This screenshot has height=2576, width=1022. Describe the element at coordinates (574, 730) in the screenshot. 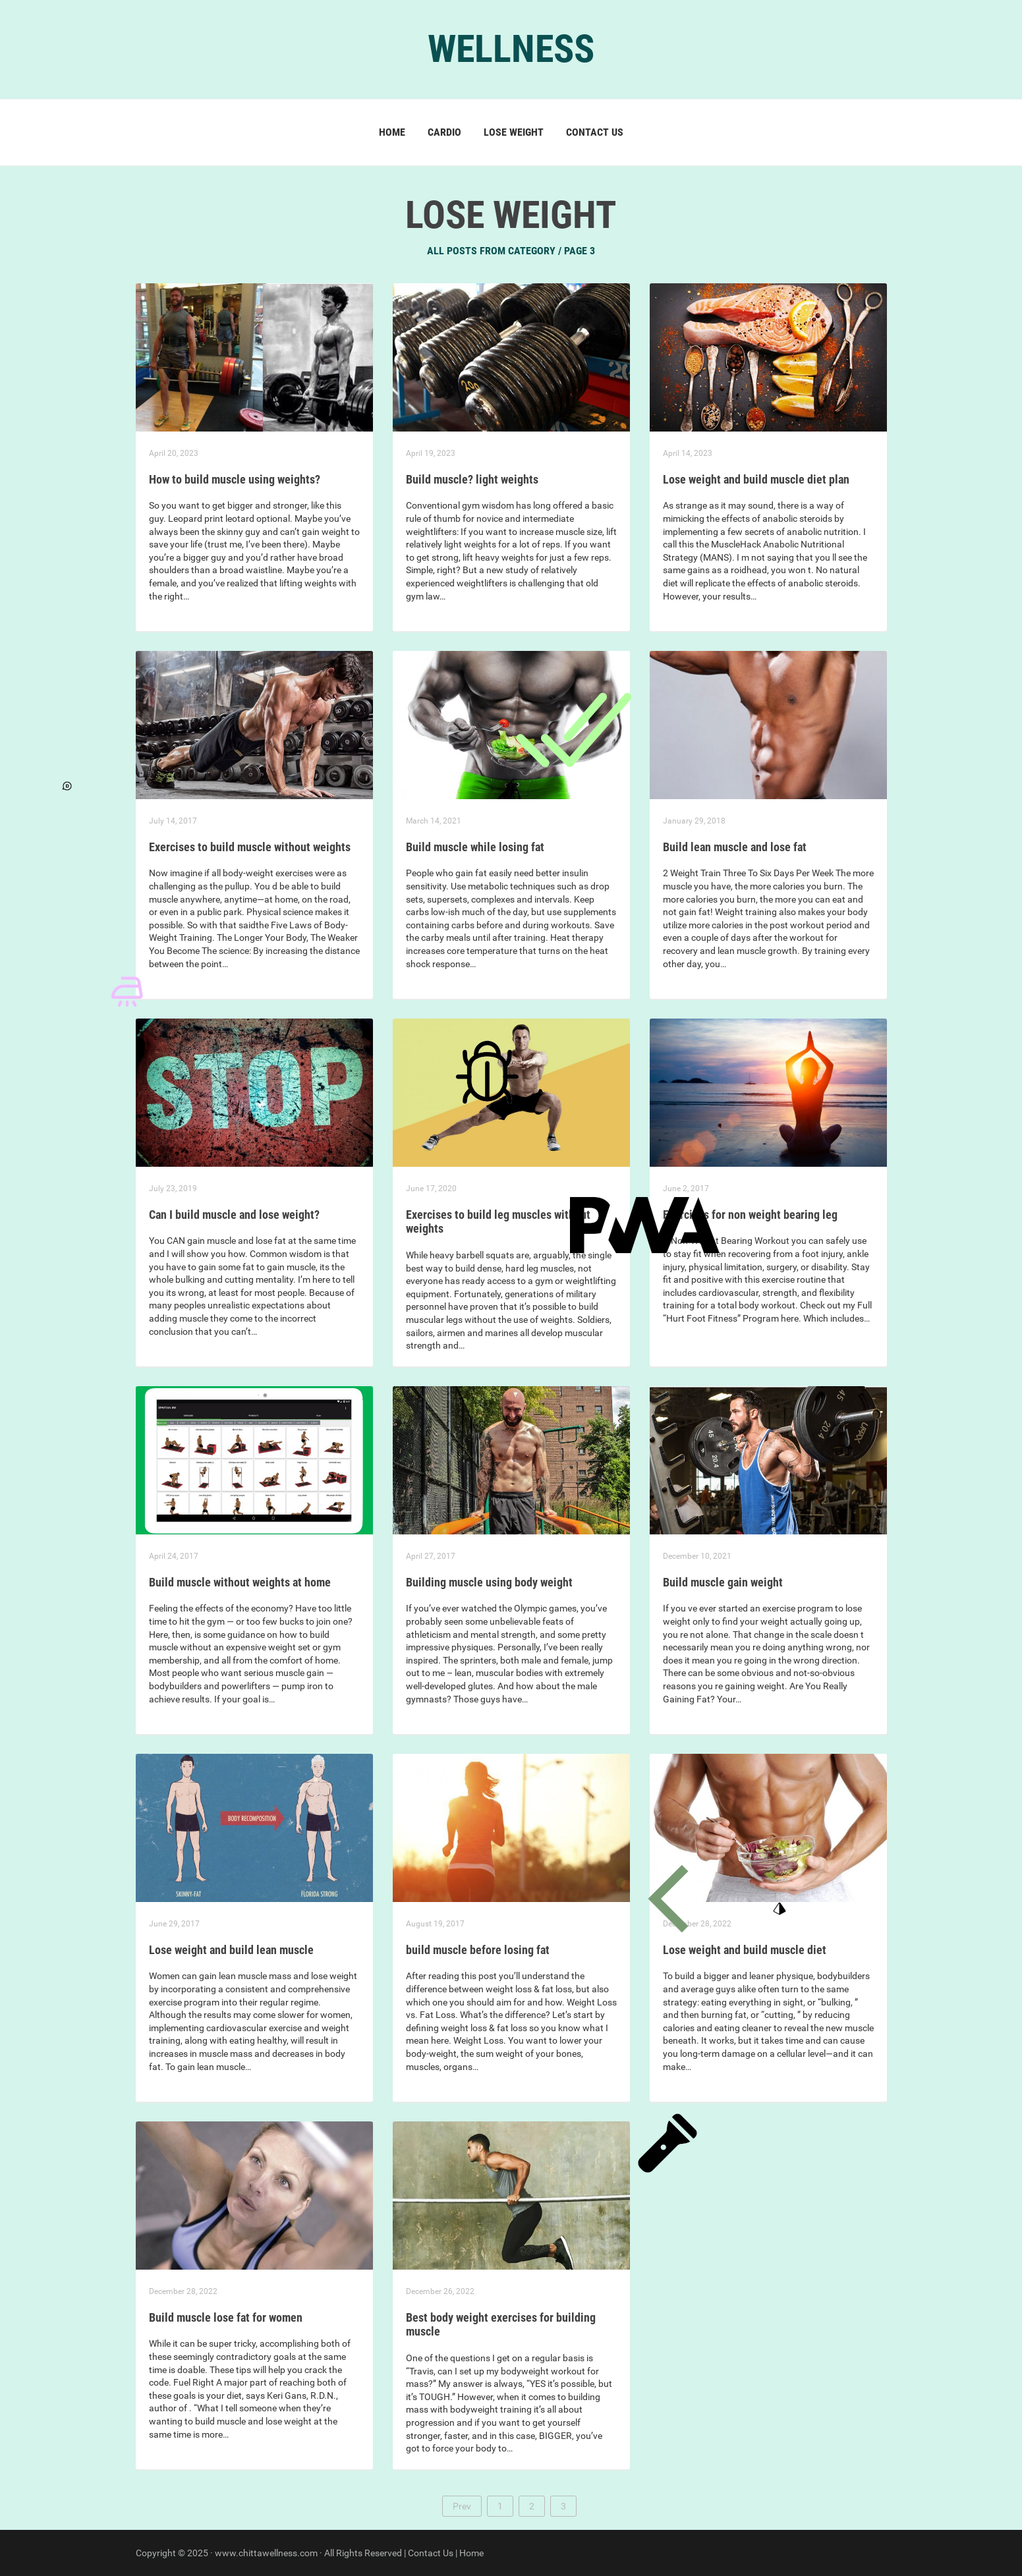

I see `indicates all tasks or items are complete` at that location.